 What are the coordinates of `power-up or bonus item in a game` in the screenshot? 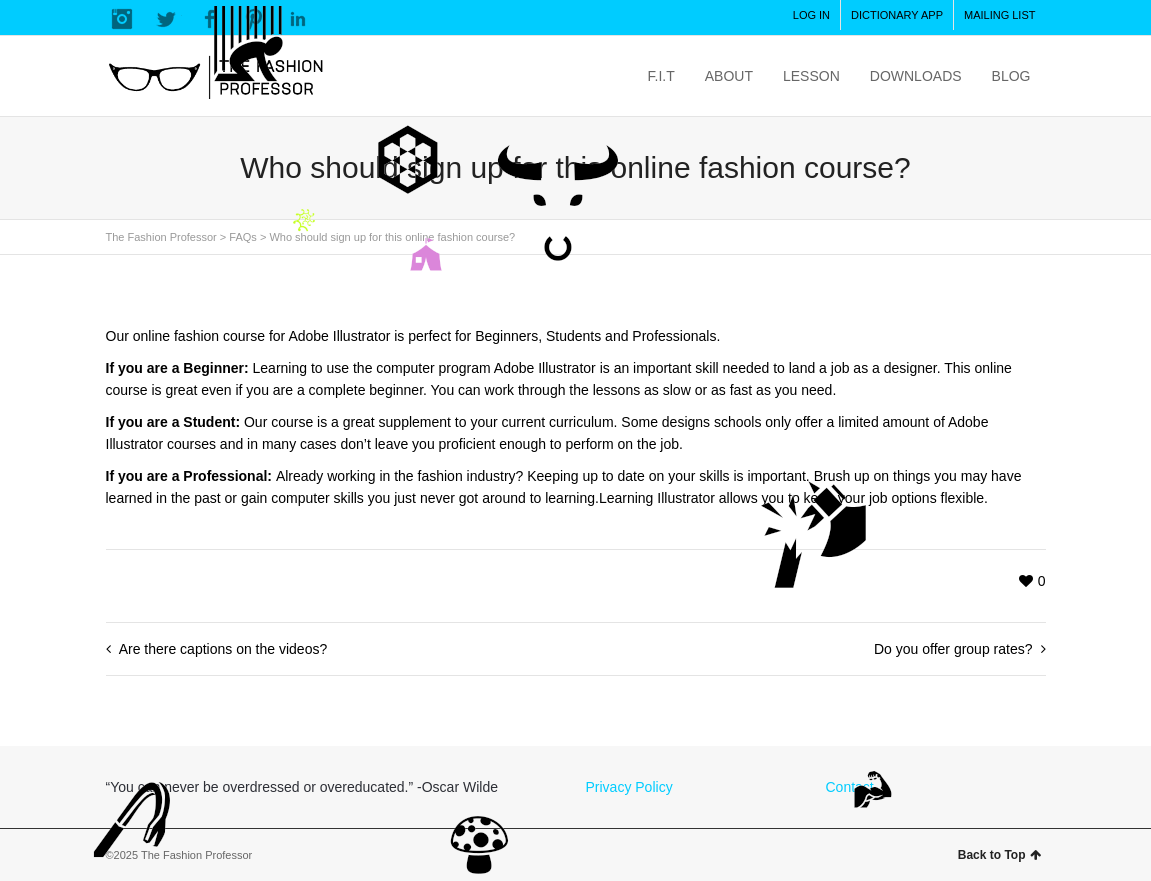 It's located at (479, 844).